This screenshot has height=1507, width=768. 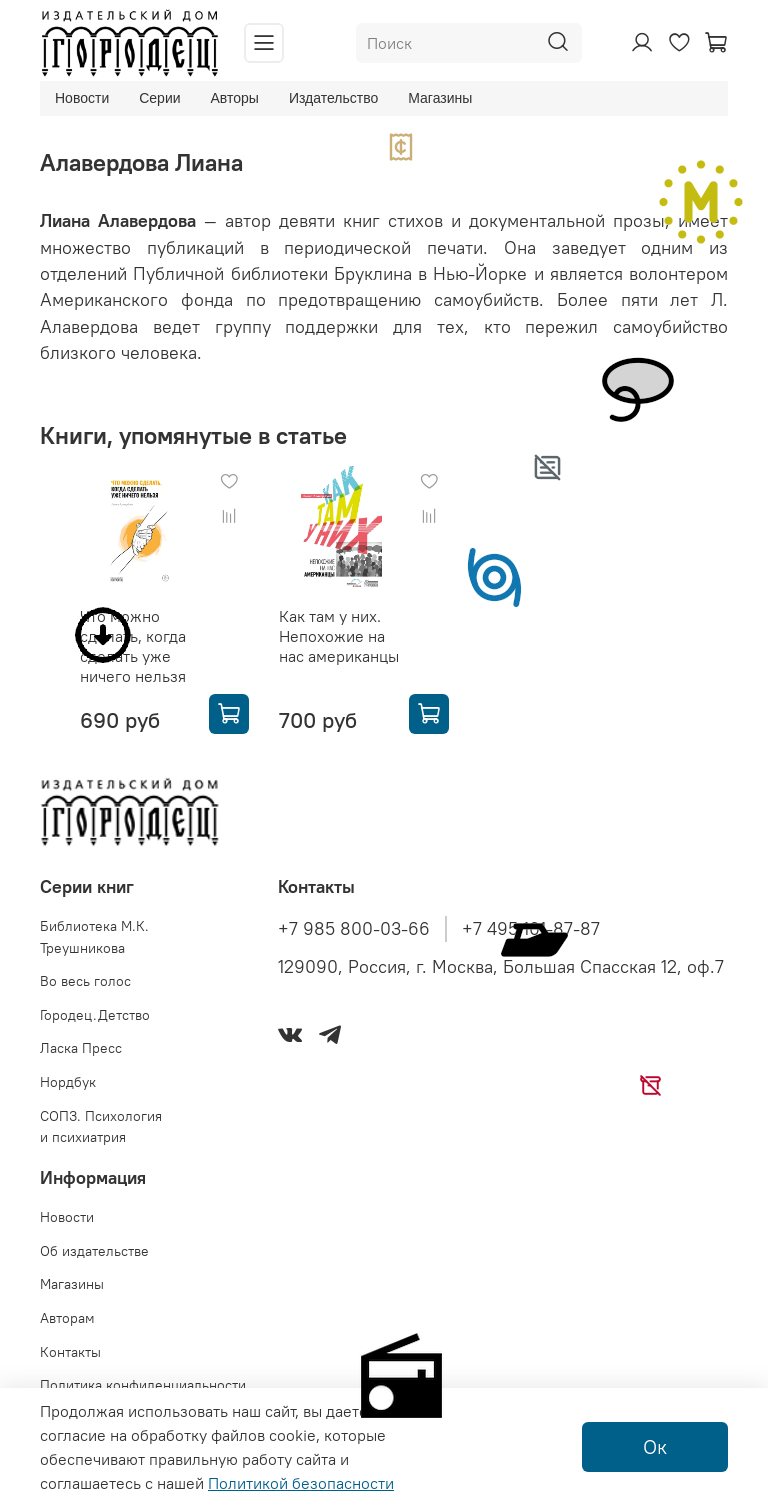 What do you see at coordinates (401, 1377) in the screenshot?
I see `open radio or audio streaming` at bounding box center [401, 1377].